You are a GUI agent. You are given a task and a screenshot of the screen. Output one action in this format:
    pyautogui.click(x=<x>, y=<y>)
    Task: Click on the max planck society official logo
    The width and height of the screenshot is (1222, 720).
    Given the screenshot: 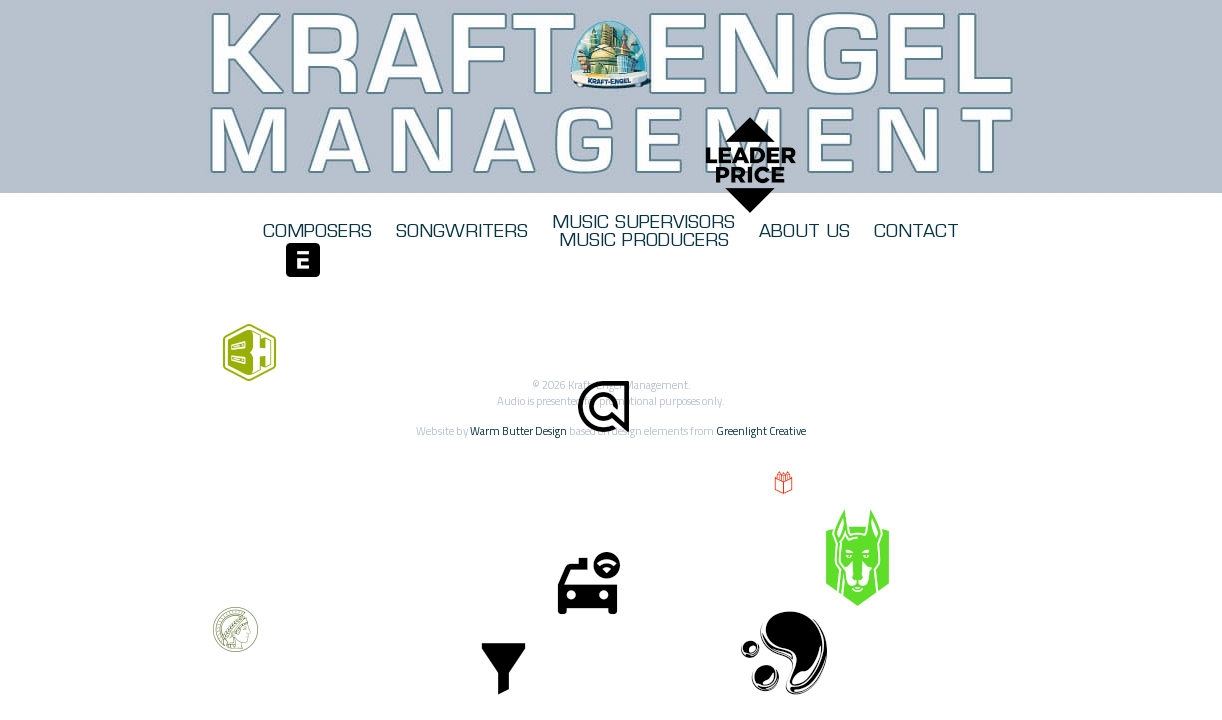 What is the action you would take?
    pyautogui.click(x=235, y=629)
    